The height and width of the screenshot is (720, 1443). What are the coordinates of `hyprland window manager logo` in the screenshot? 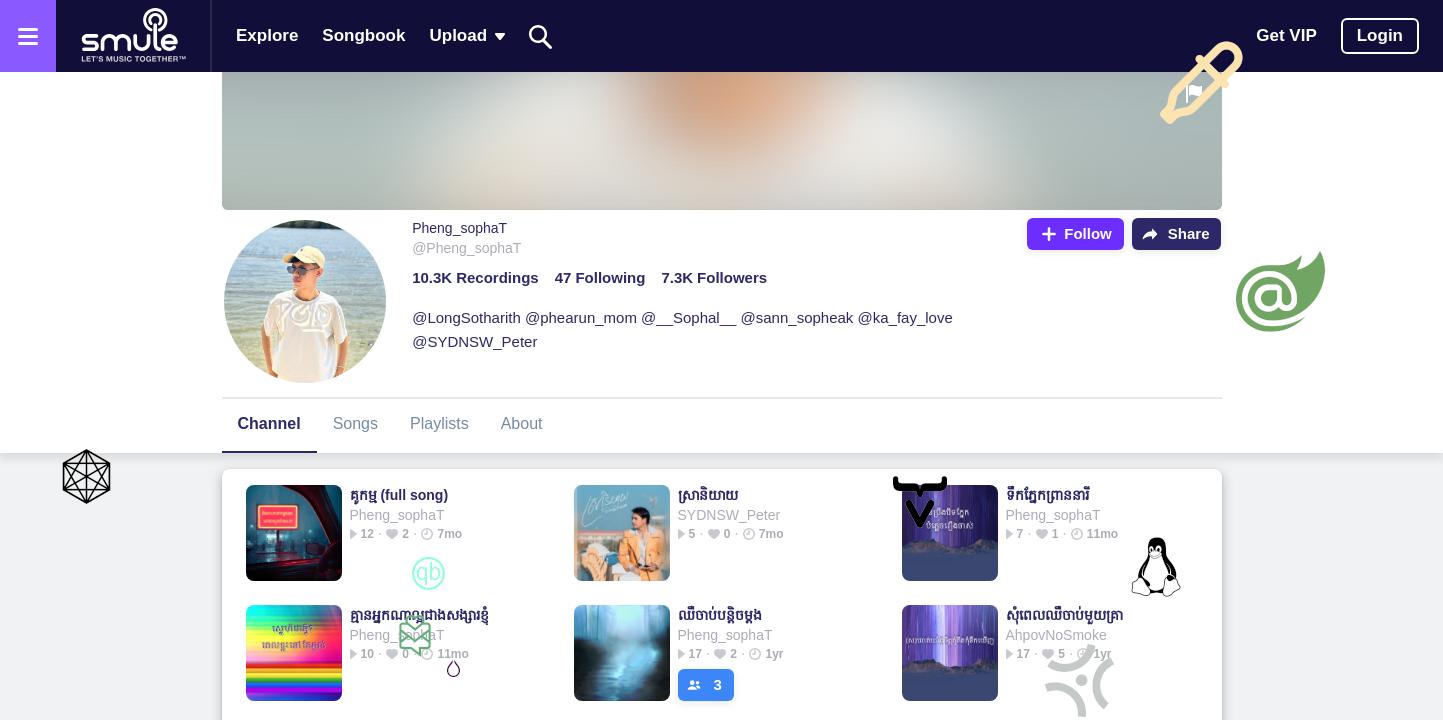 It's located at (453, 668).